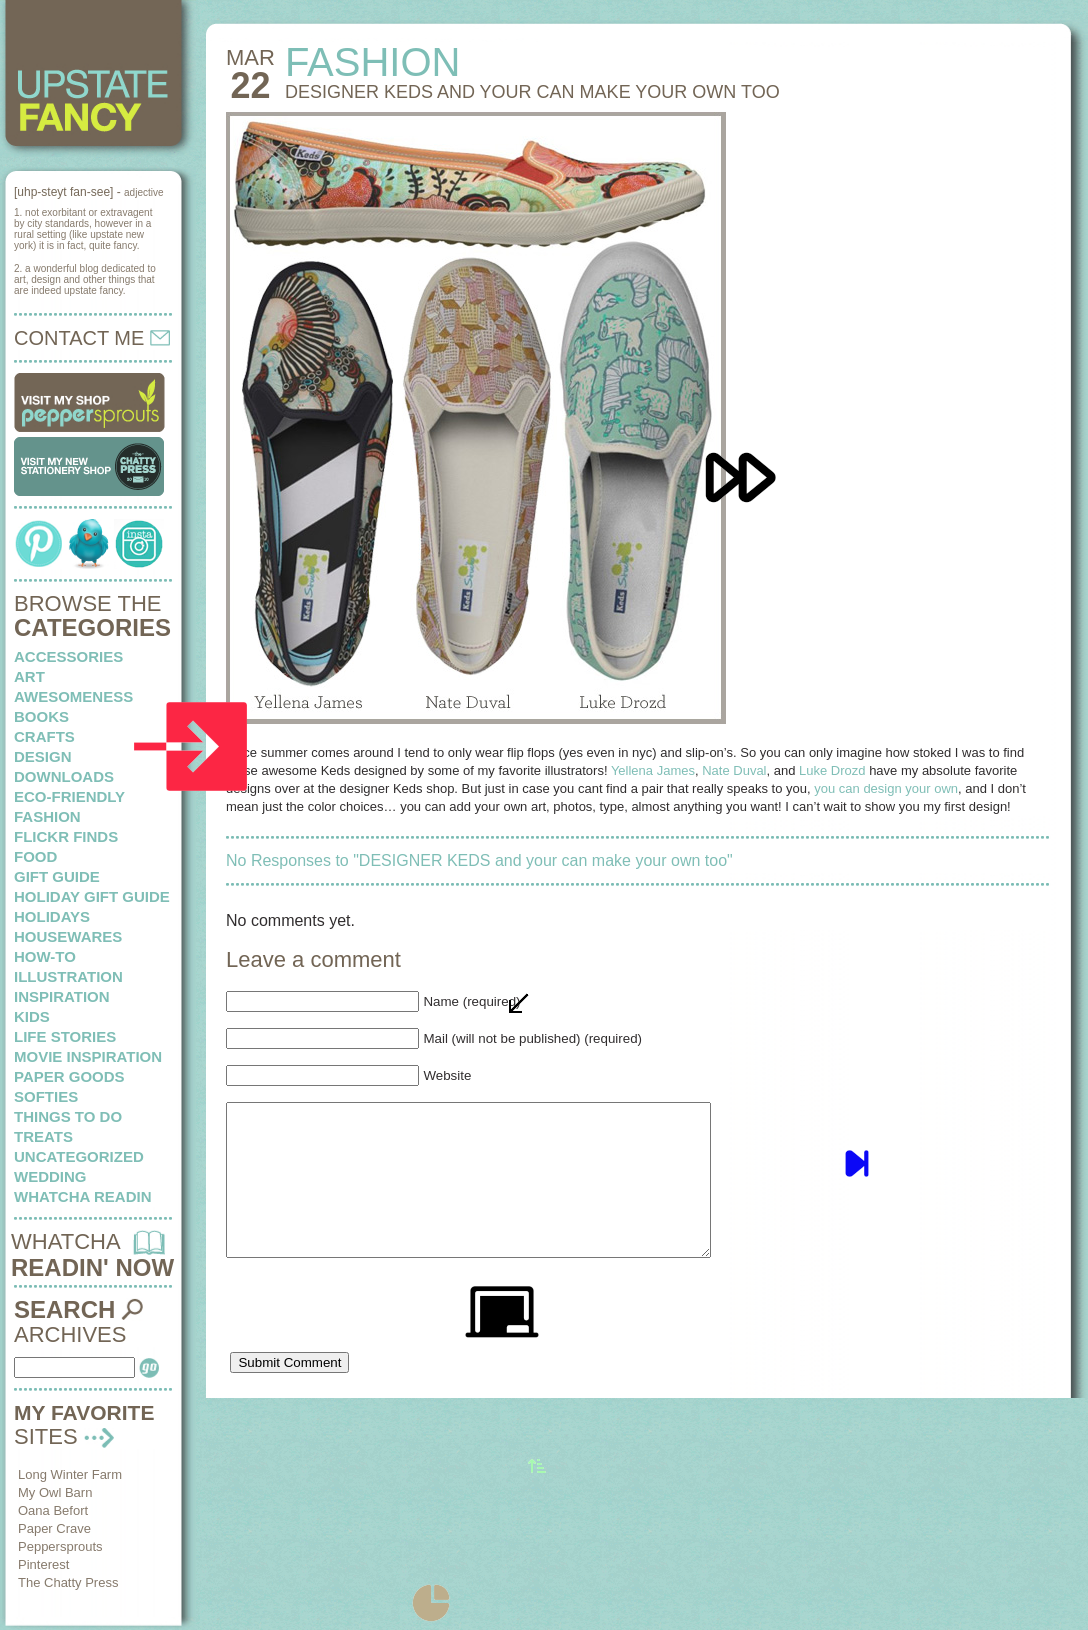 Image resolution: width=1088 pixels, height=1630 pixels. What do you see at coordinates (736, 477) in the screenshot?
I see `fast forward media playback` at bounding box center [736, 477].